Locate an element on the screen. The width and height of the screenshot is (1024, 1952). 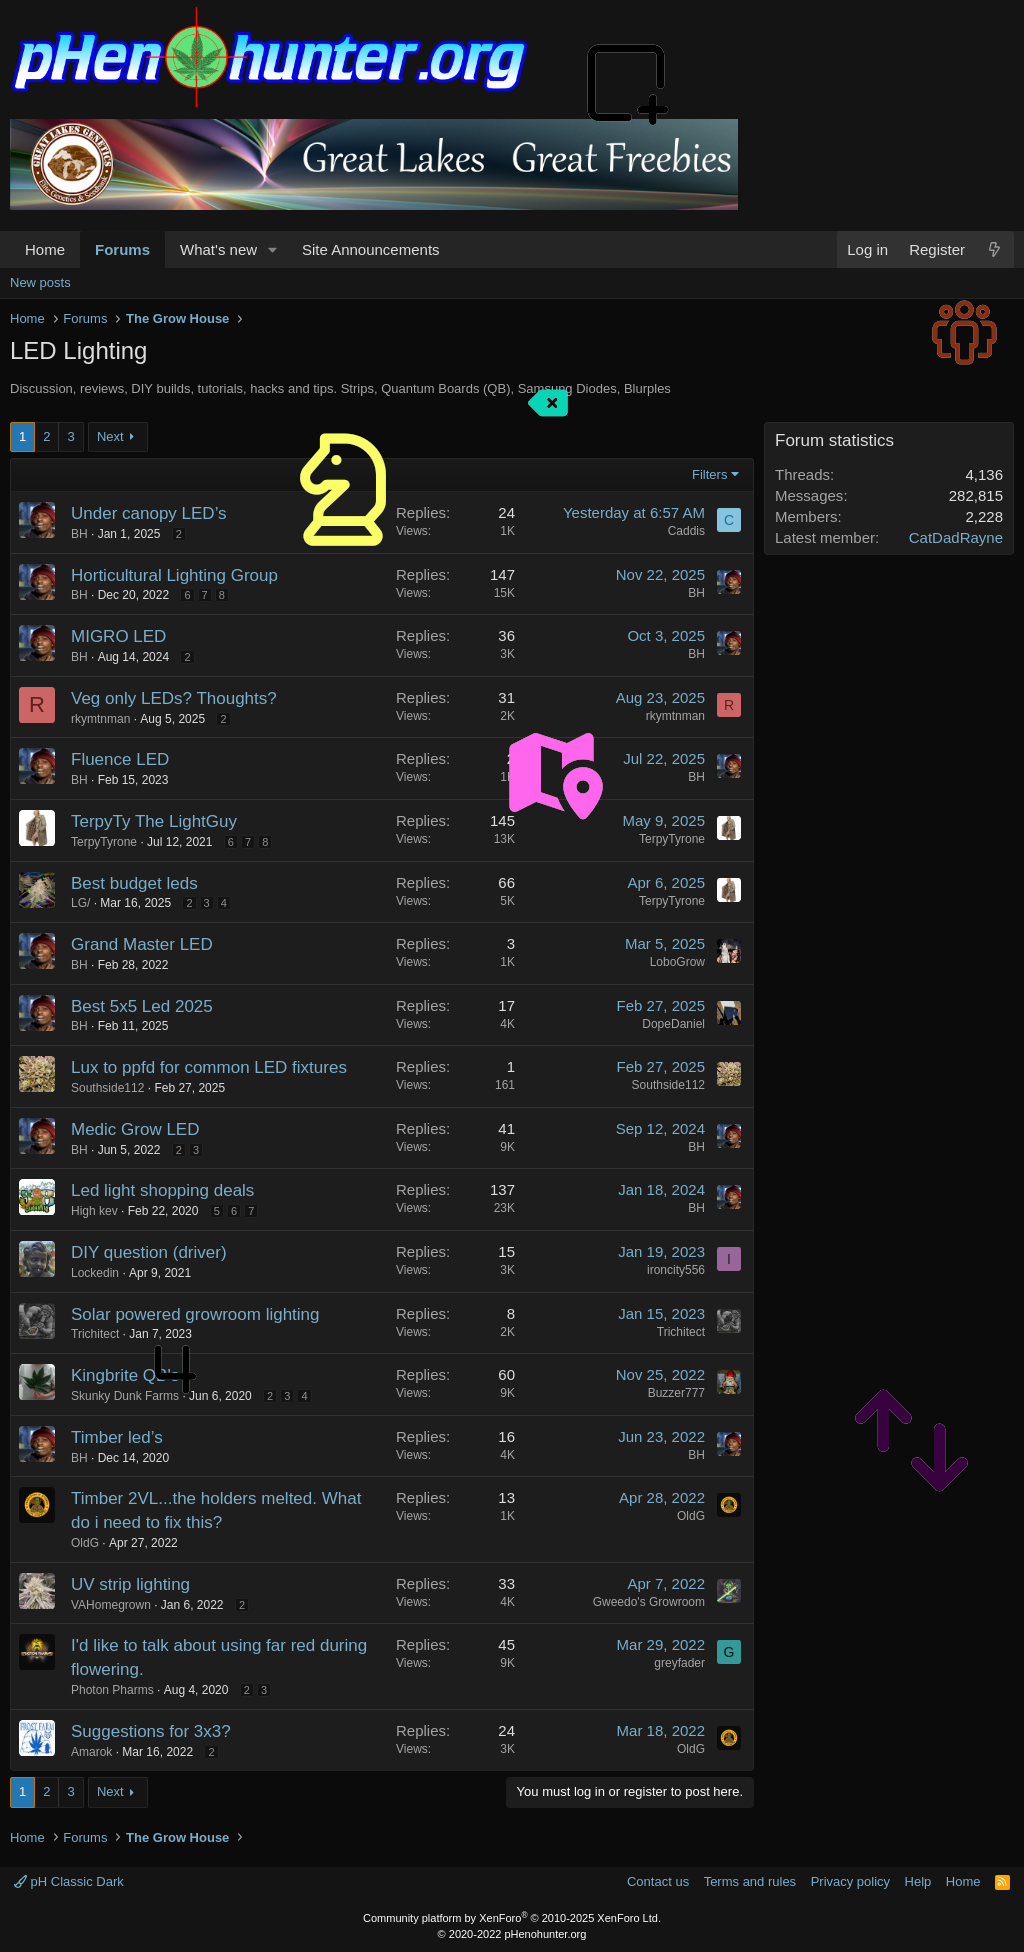
play chess or access chess game is located at coordinates (343, 493).